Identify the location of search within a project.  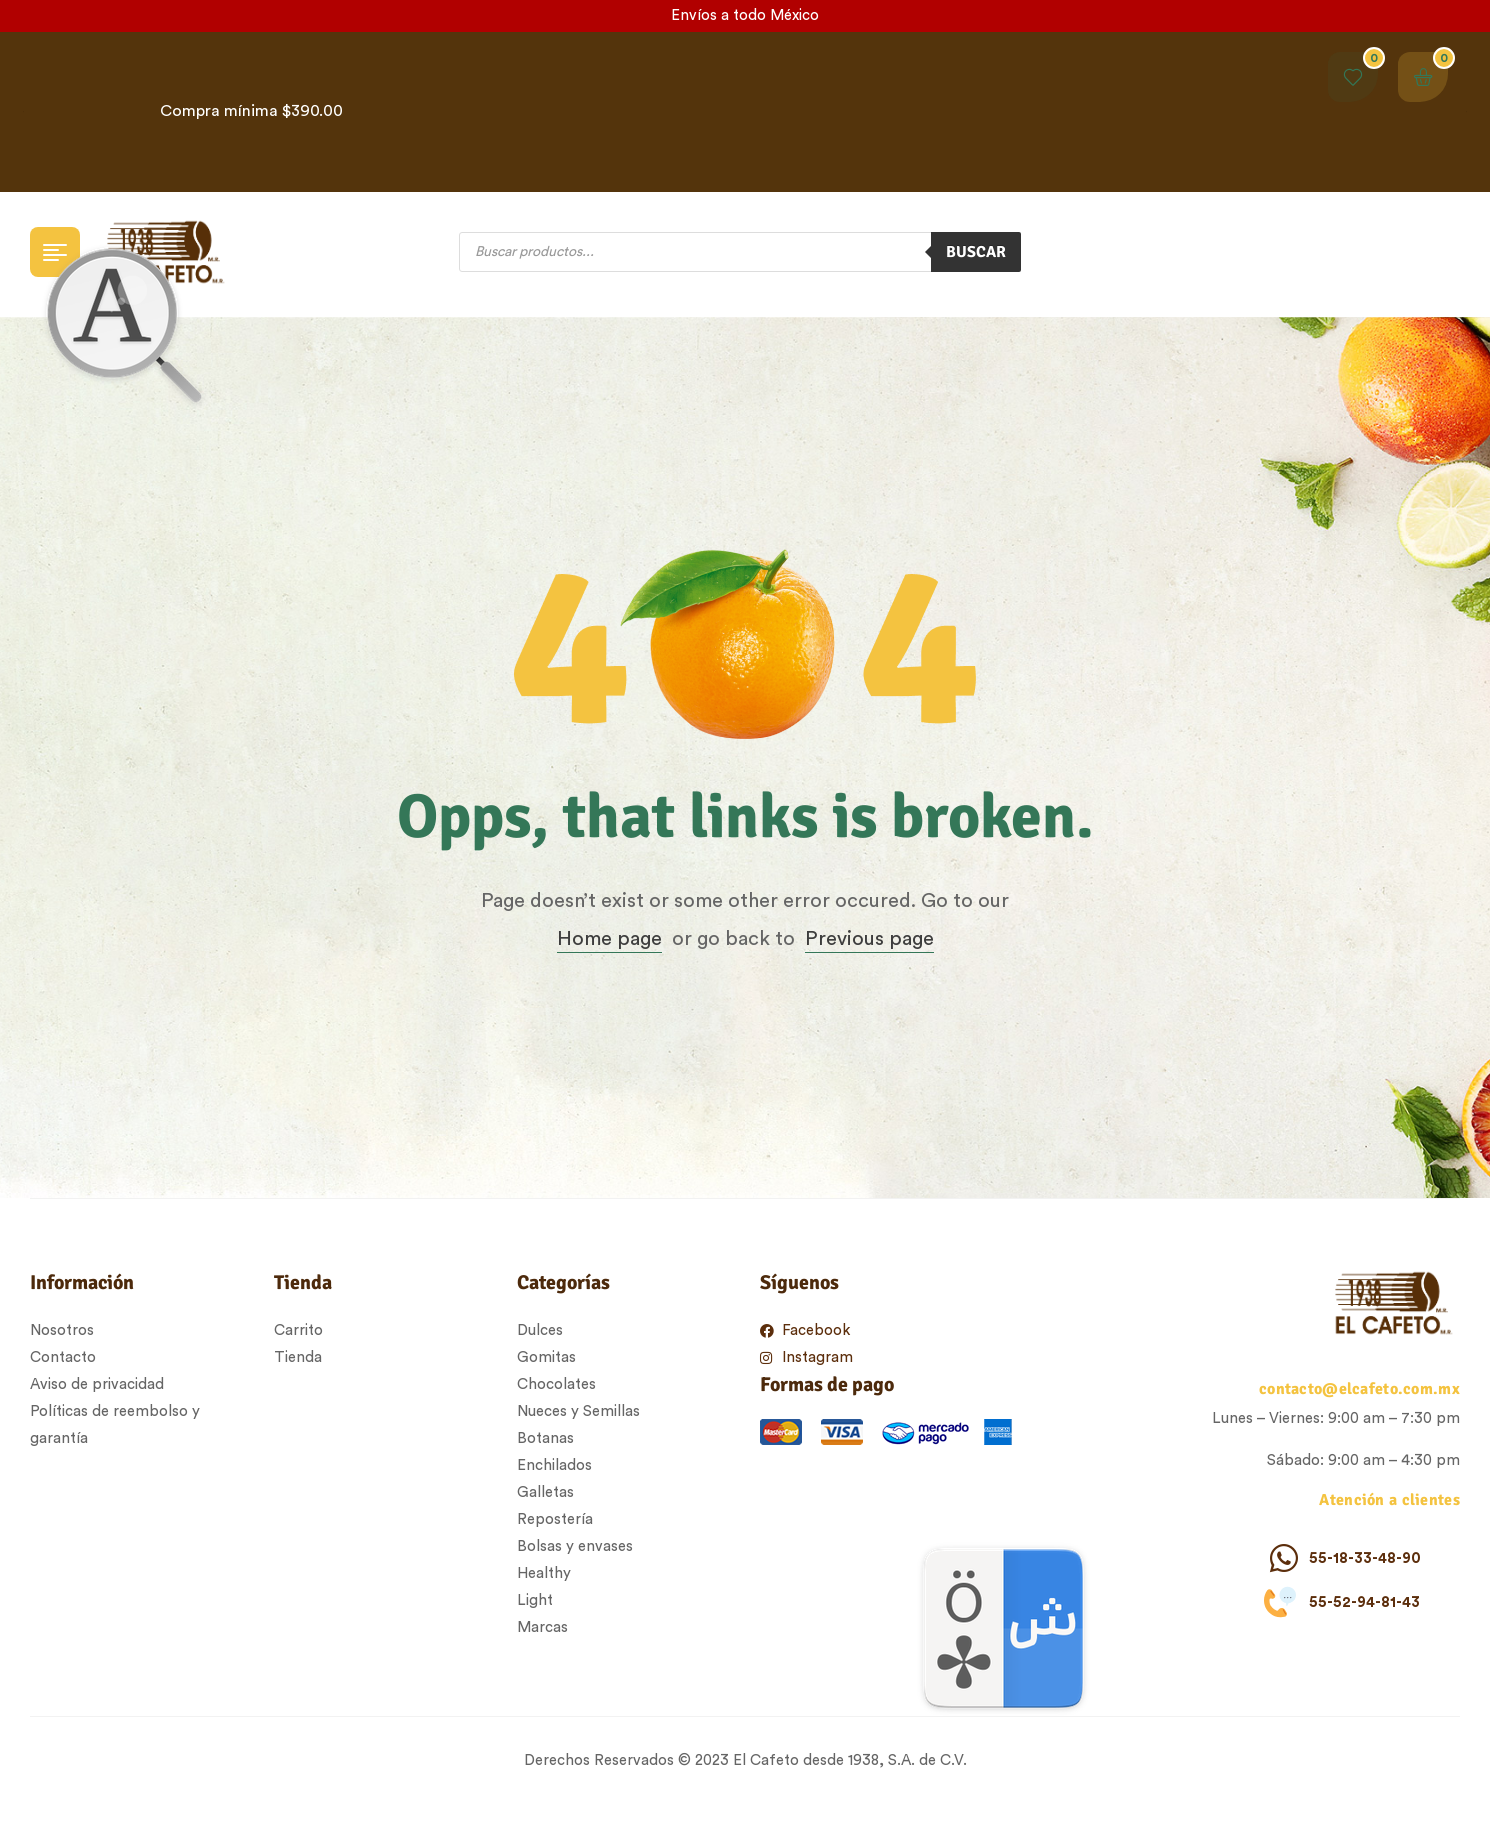
(123, 324).